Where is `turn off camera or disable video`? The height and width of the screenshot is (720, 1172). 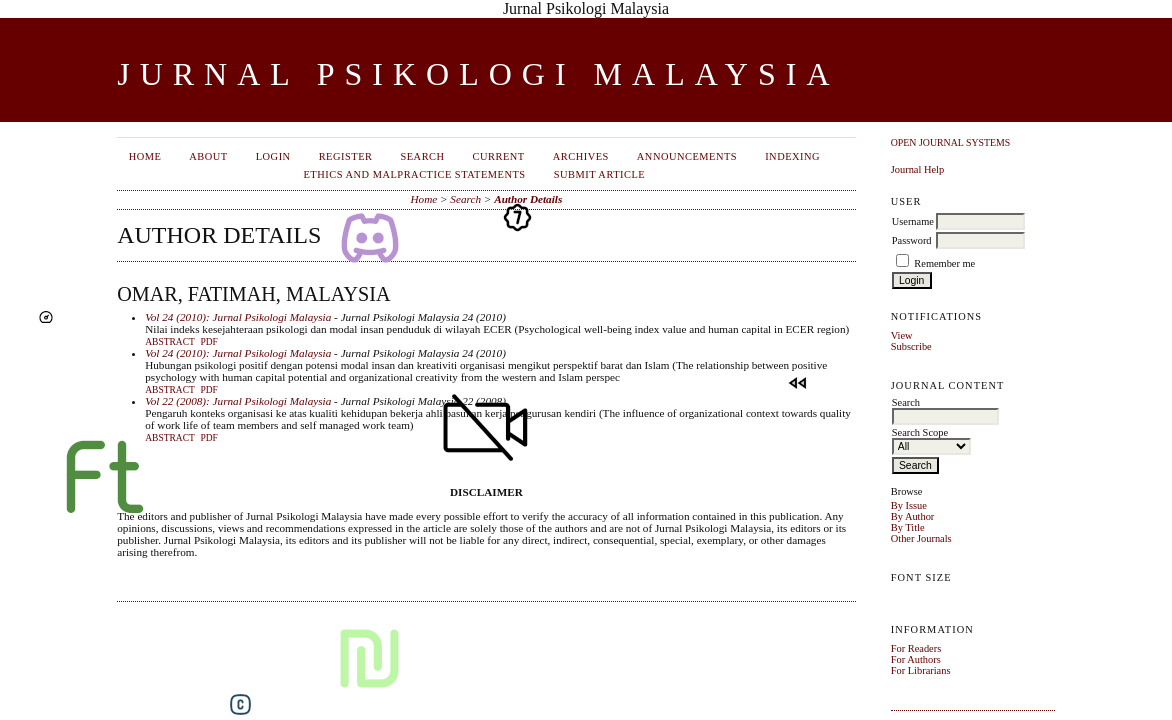 turn off camera or disable video is located at coordinates (482, 427).